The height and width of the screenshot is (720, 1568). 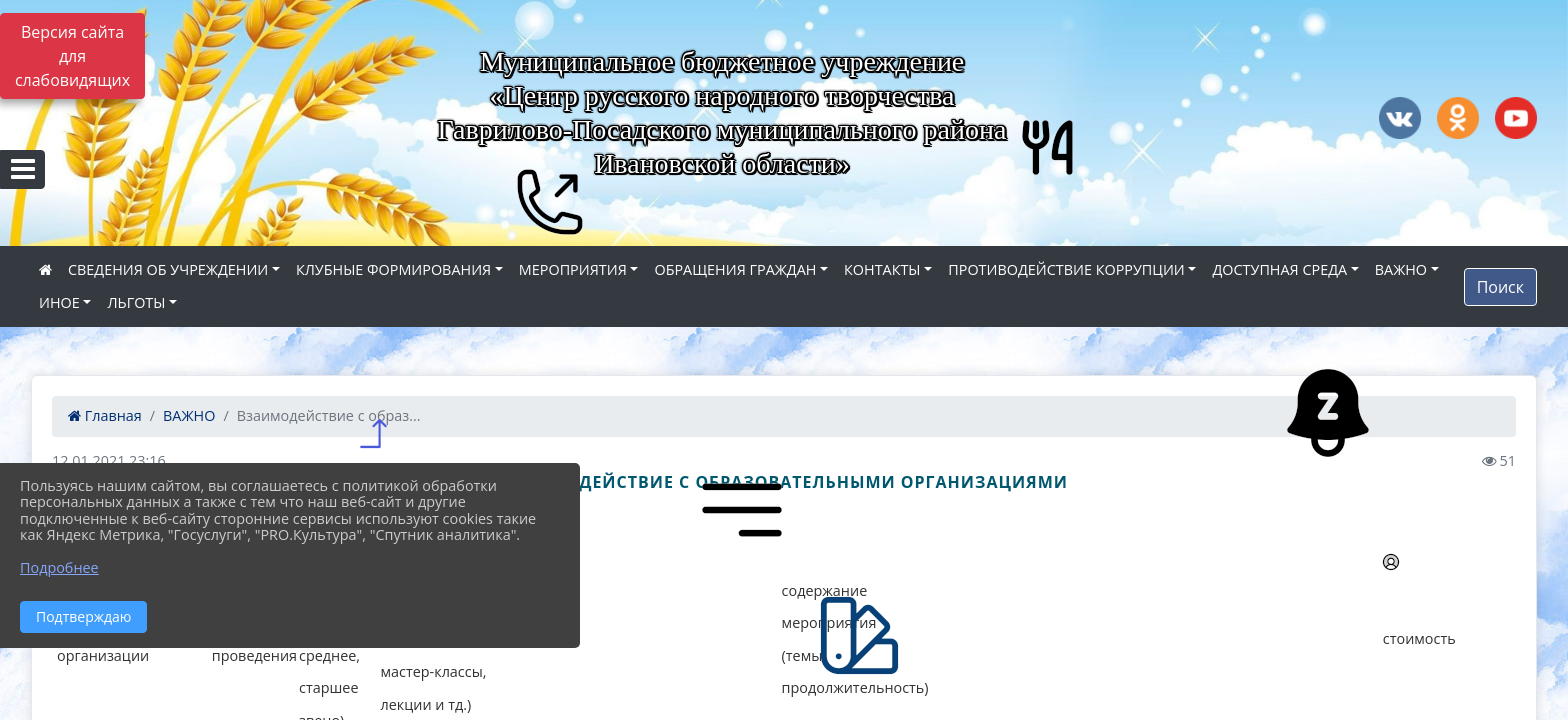 I want to click on access food and dining options, so click(x=1048, y=146).